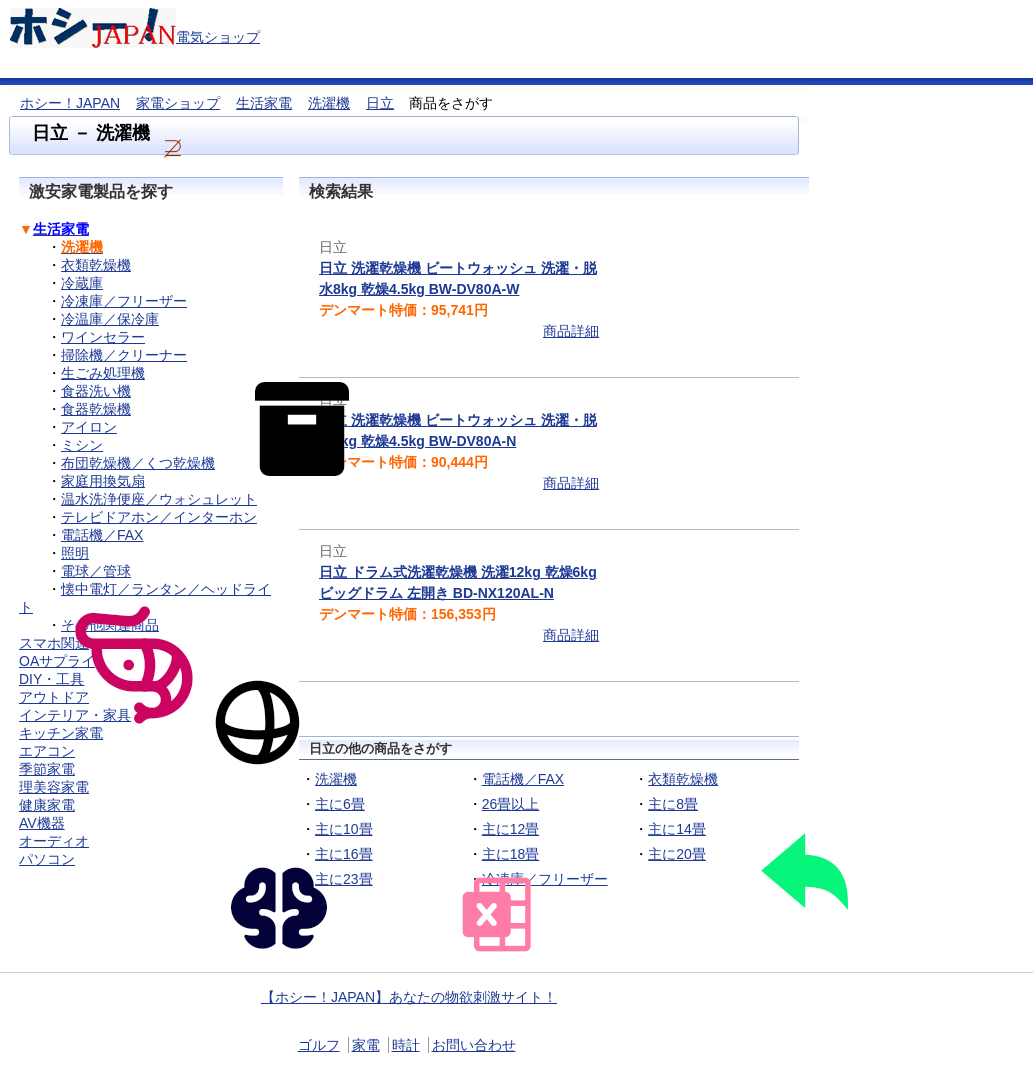 This screenshot has width=1033, height=1073. Describe the element at coordinates (134, 665) in the screenshot. I see `indicates seafood or shellfish menu category` at that location.